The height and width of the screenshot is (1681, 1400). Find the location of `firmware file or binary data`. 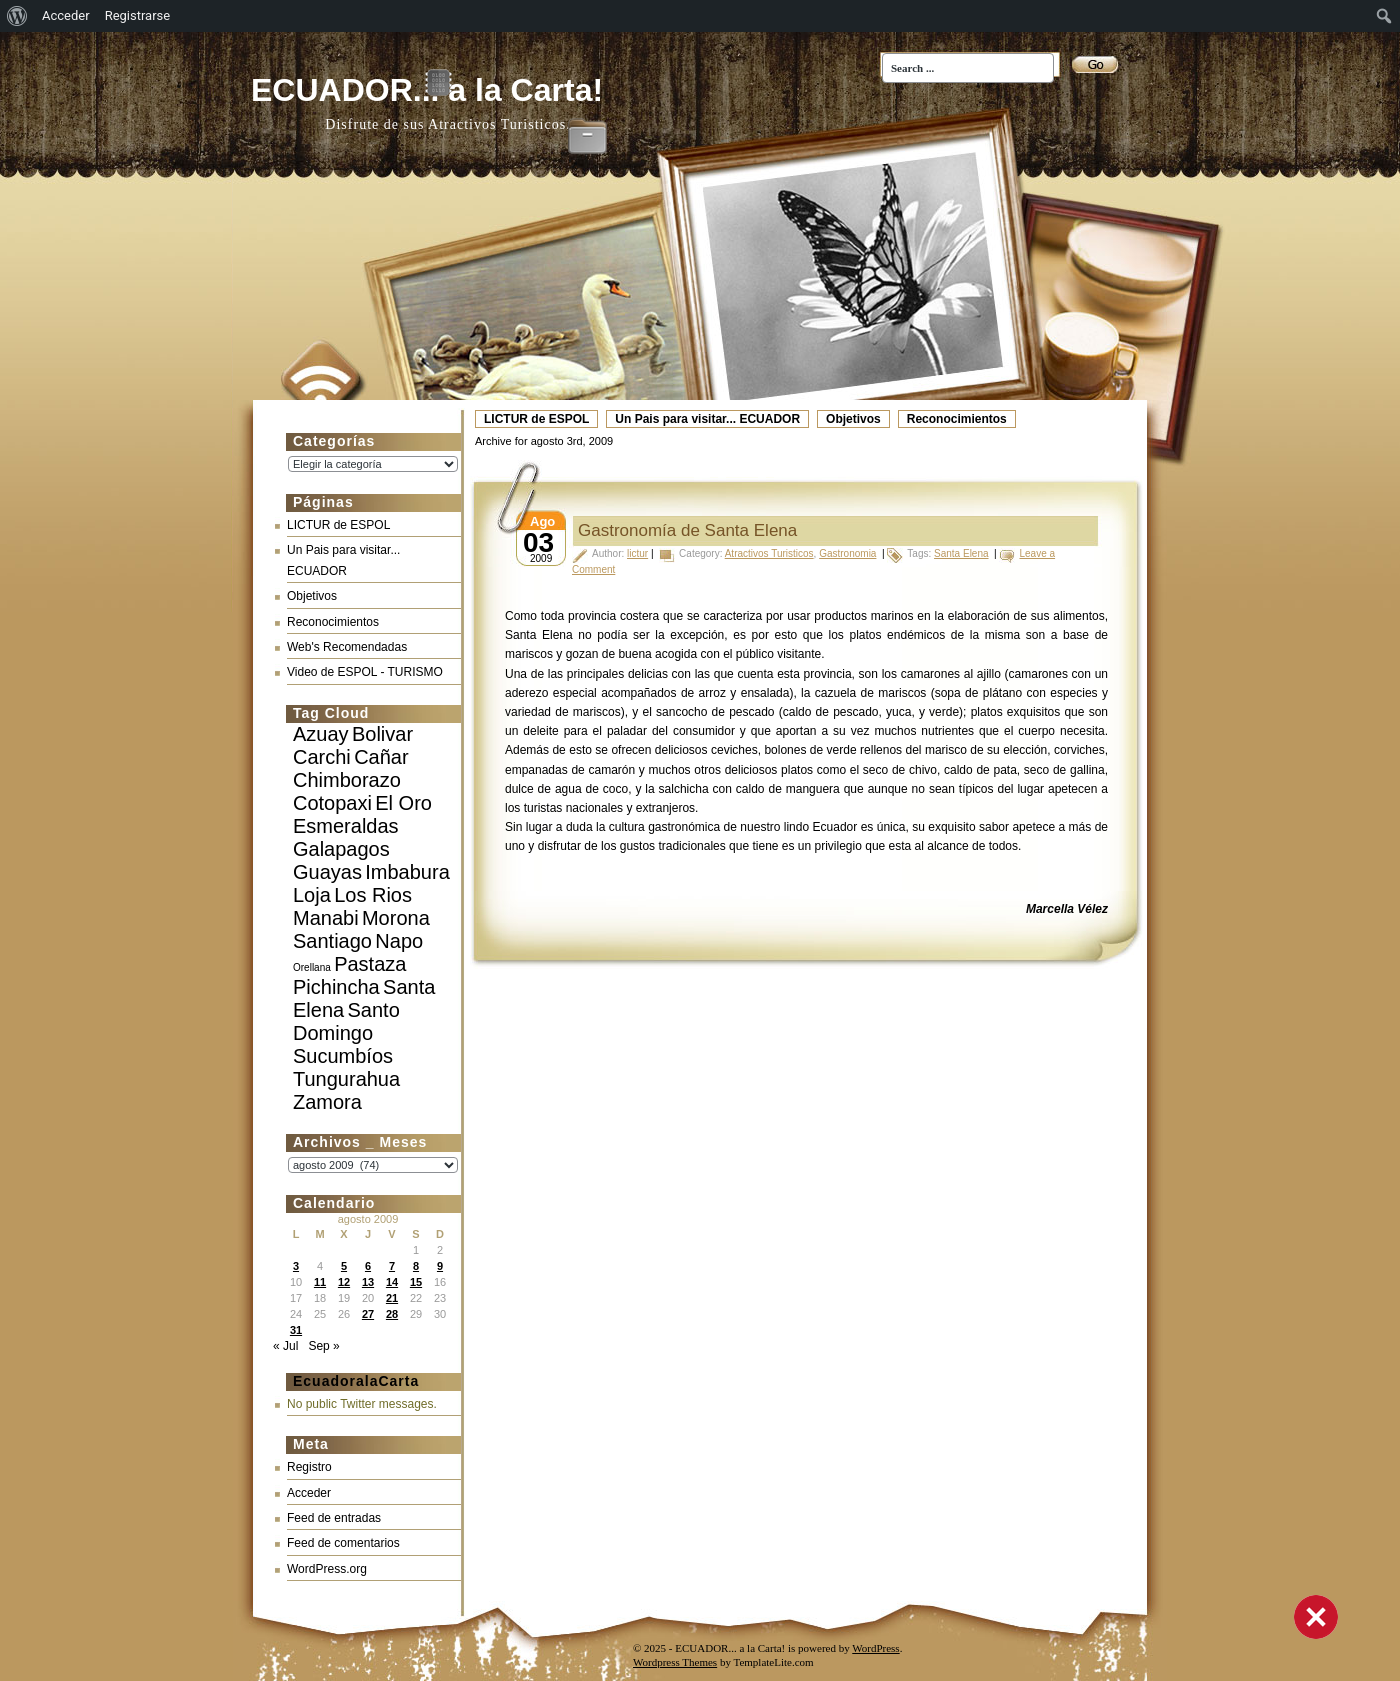

firmware file or binary data is located at coordinates (438, 82).